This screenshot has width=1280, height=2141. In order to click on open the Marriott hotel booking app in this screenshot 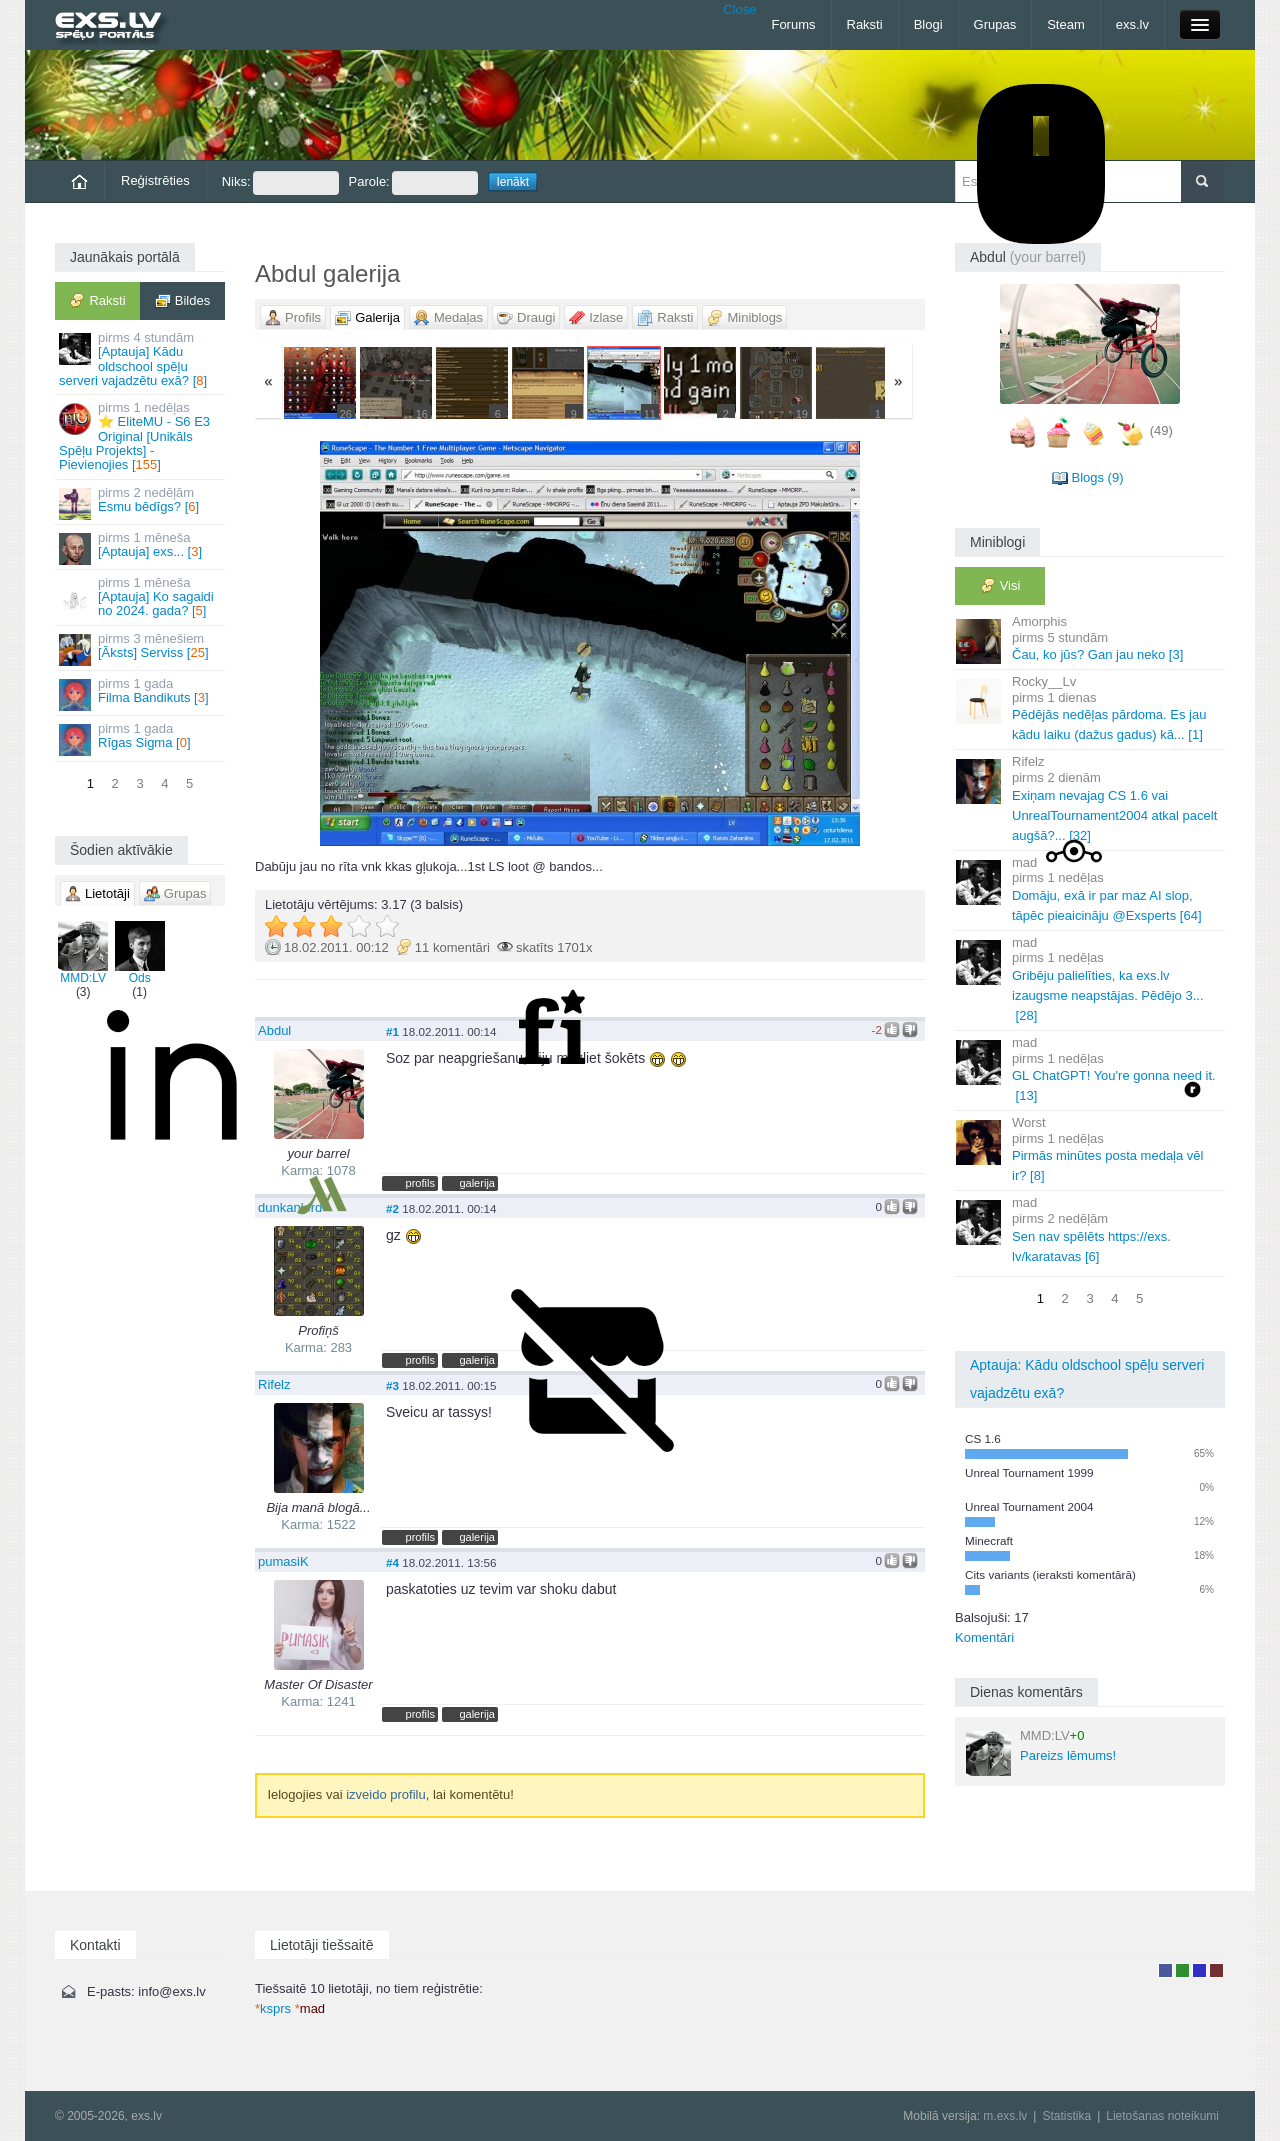, I will do `click(322, 1195)`.